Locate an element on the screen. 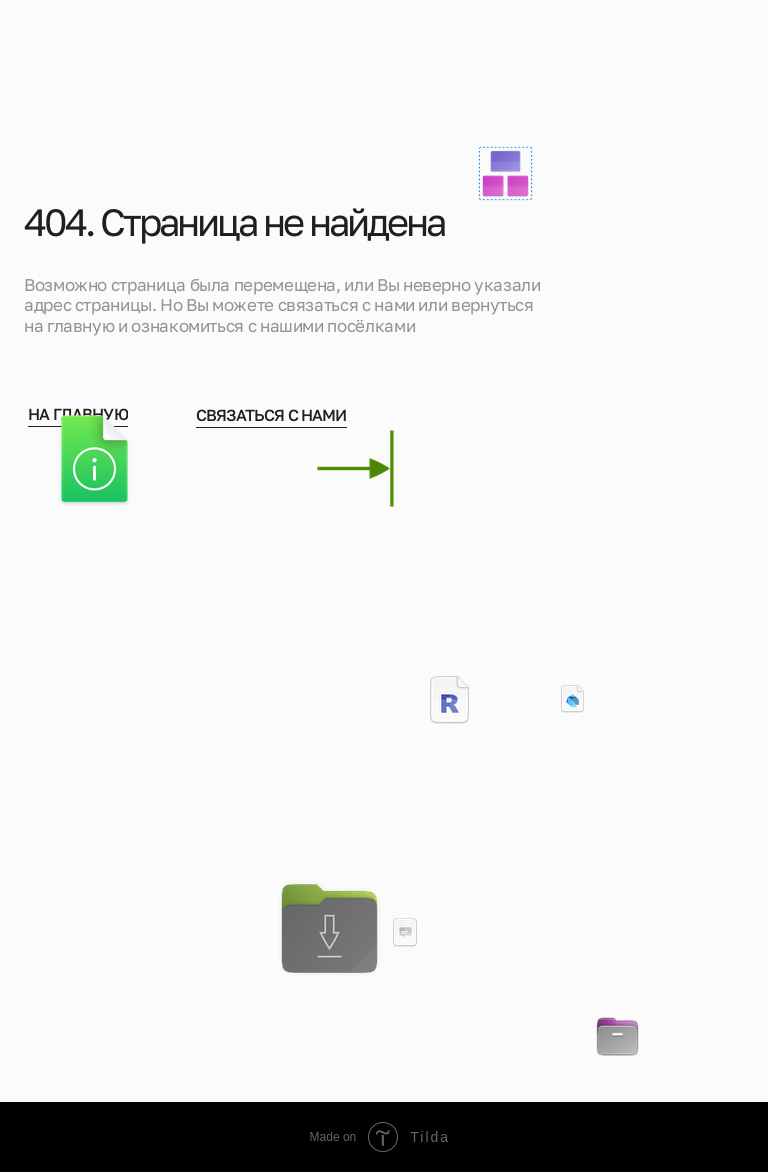 The image size is (768, 1172). dart programming language source file is located at coordinates (572, 698).